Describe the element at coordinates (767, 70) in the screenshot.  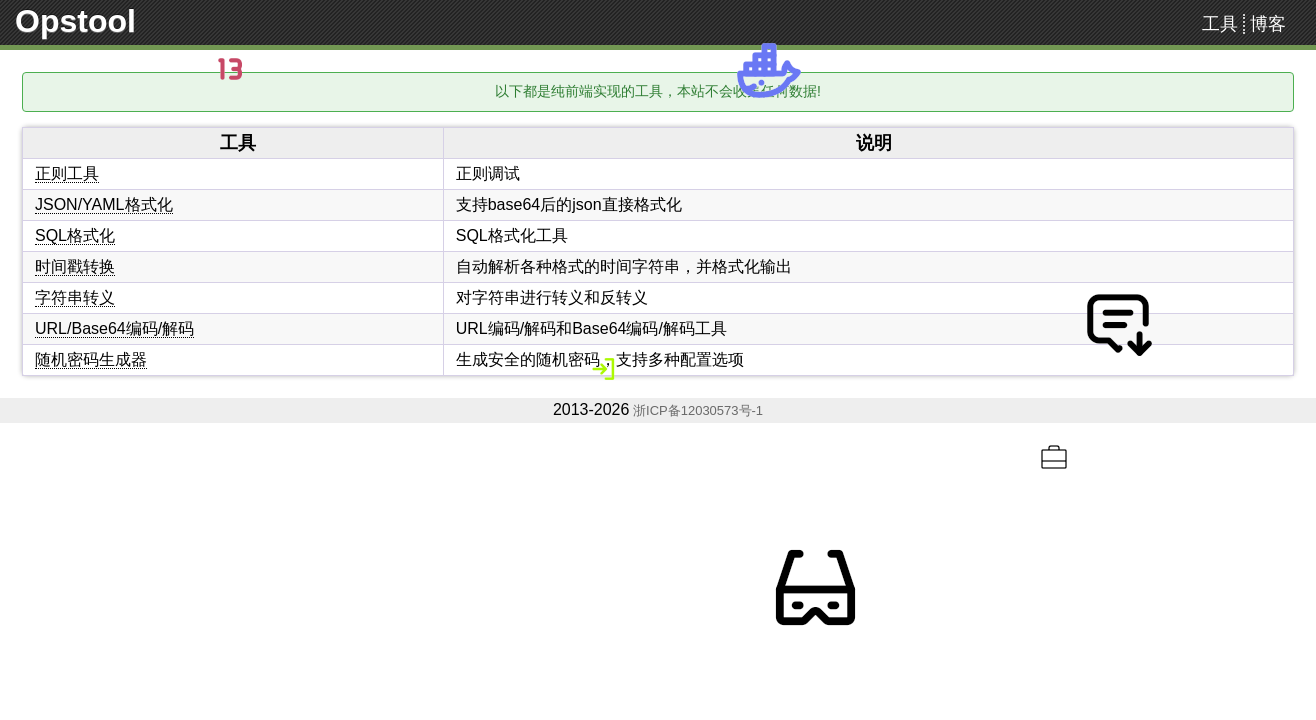
I see `docker container management` at that location.